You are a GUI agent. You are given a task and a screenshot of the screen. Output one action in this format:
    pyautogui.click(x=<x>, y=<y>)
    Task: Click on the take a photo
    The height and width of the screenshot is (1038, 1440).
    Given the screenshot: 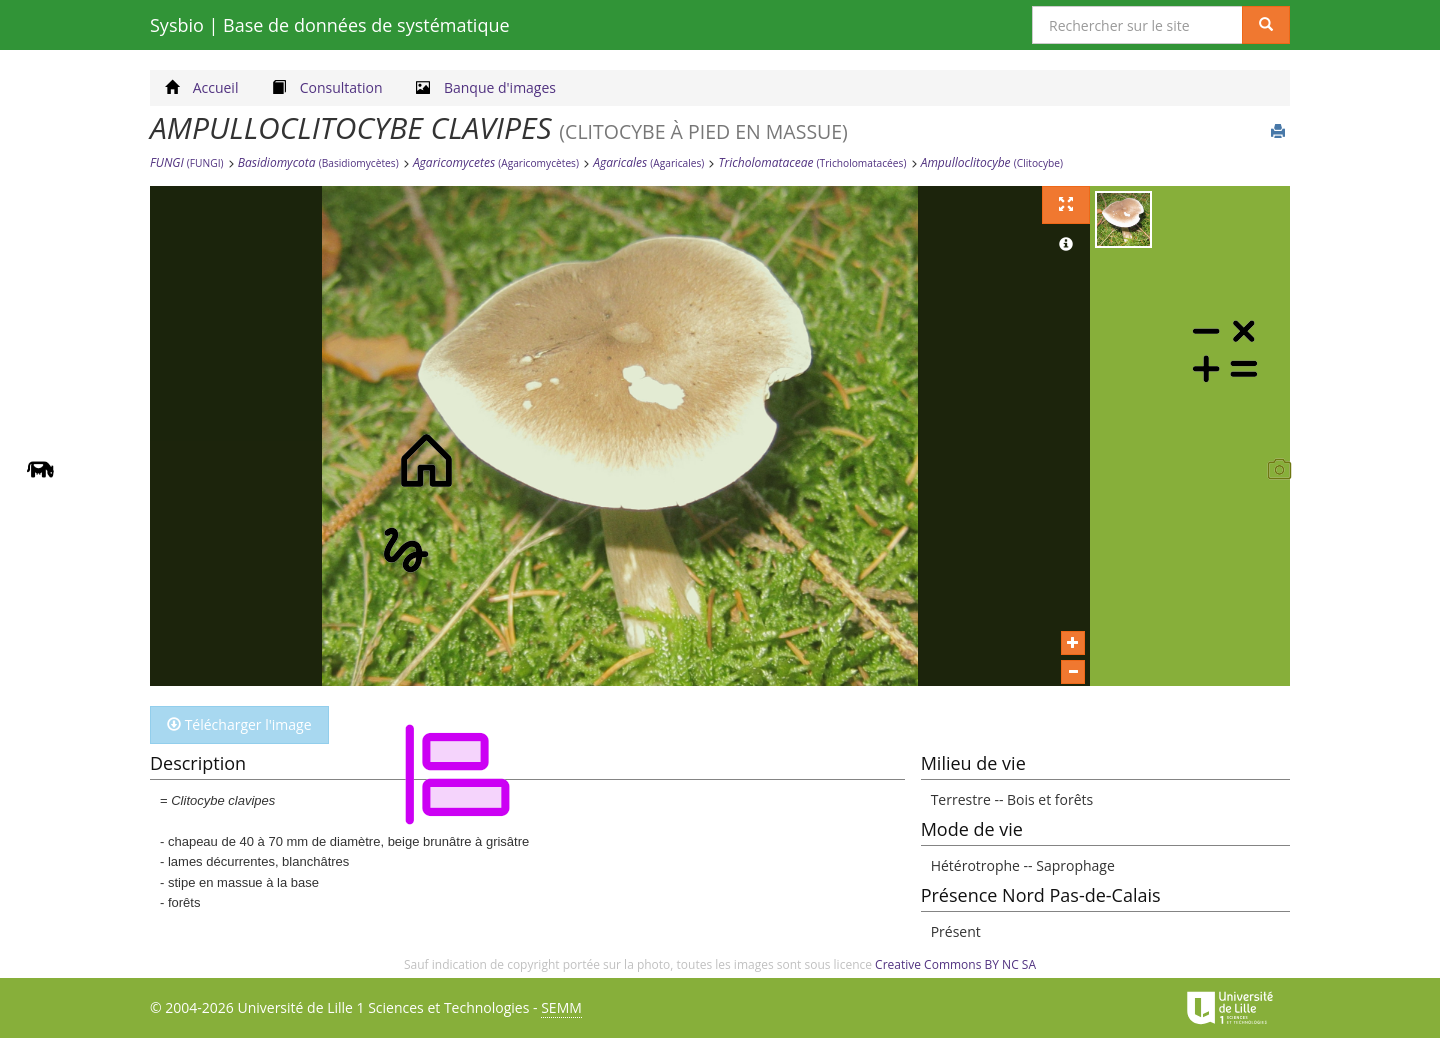 What is the action you would take?
    pyautogui.click(x=1279, y=469)
    